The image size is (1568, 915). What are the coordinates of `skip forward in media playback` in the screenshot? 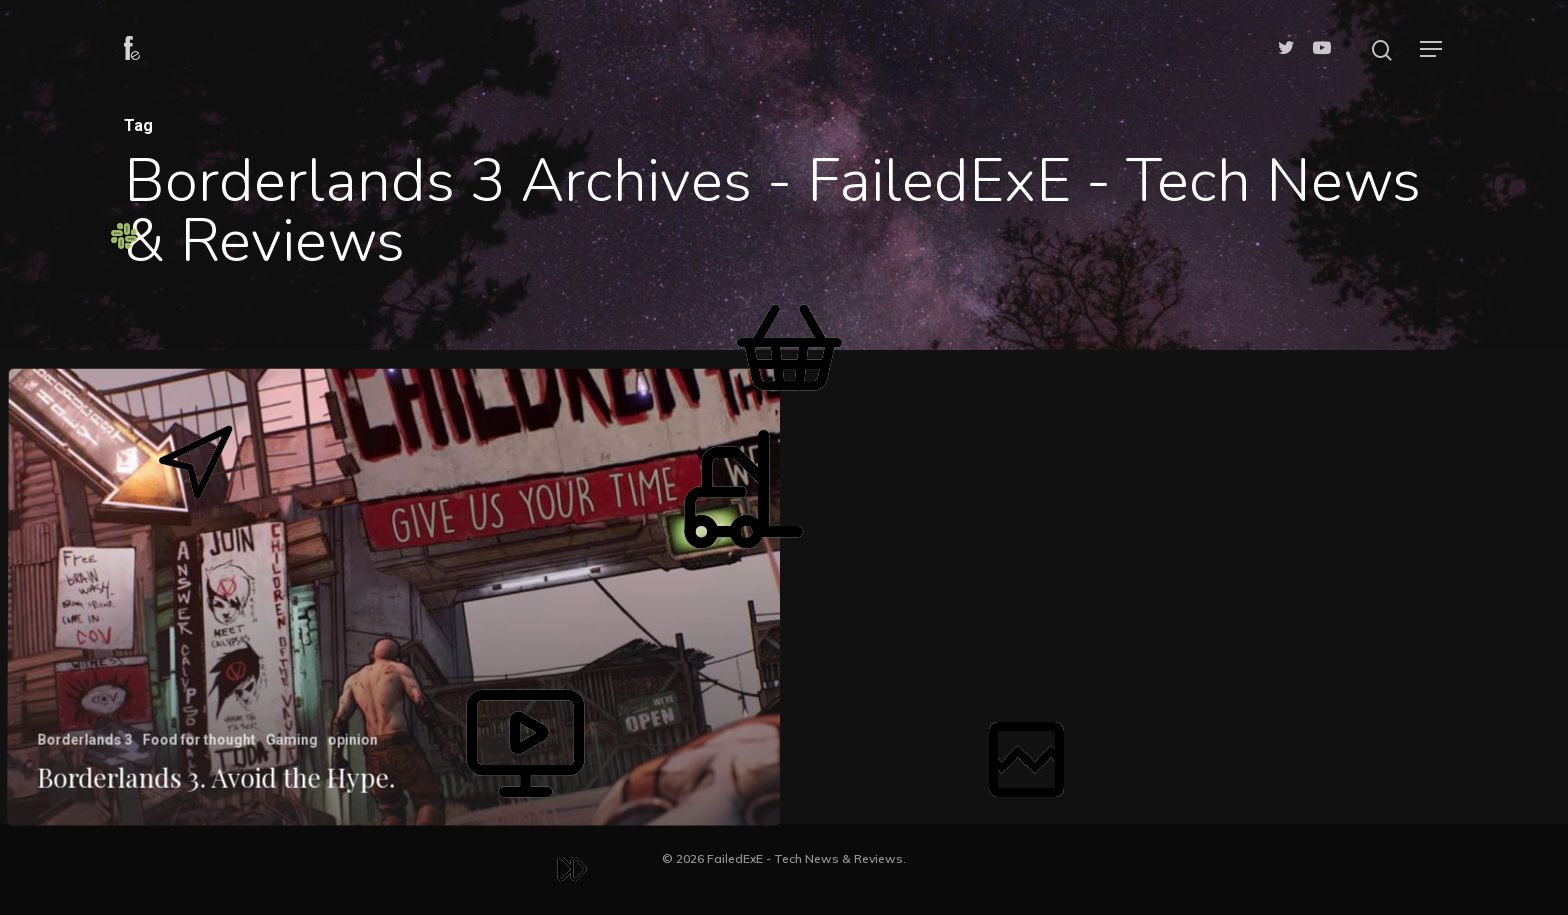 It's located at (572, 869).